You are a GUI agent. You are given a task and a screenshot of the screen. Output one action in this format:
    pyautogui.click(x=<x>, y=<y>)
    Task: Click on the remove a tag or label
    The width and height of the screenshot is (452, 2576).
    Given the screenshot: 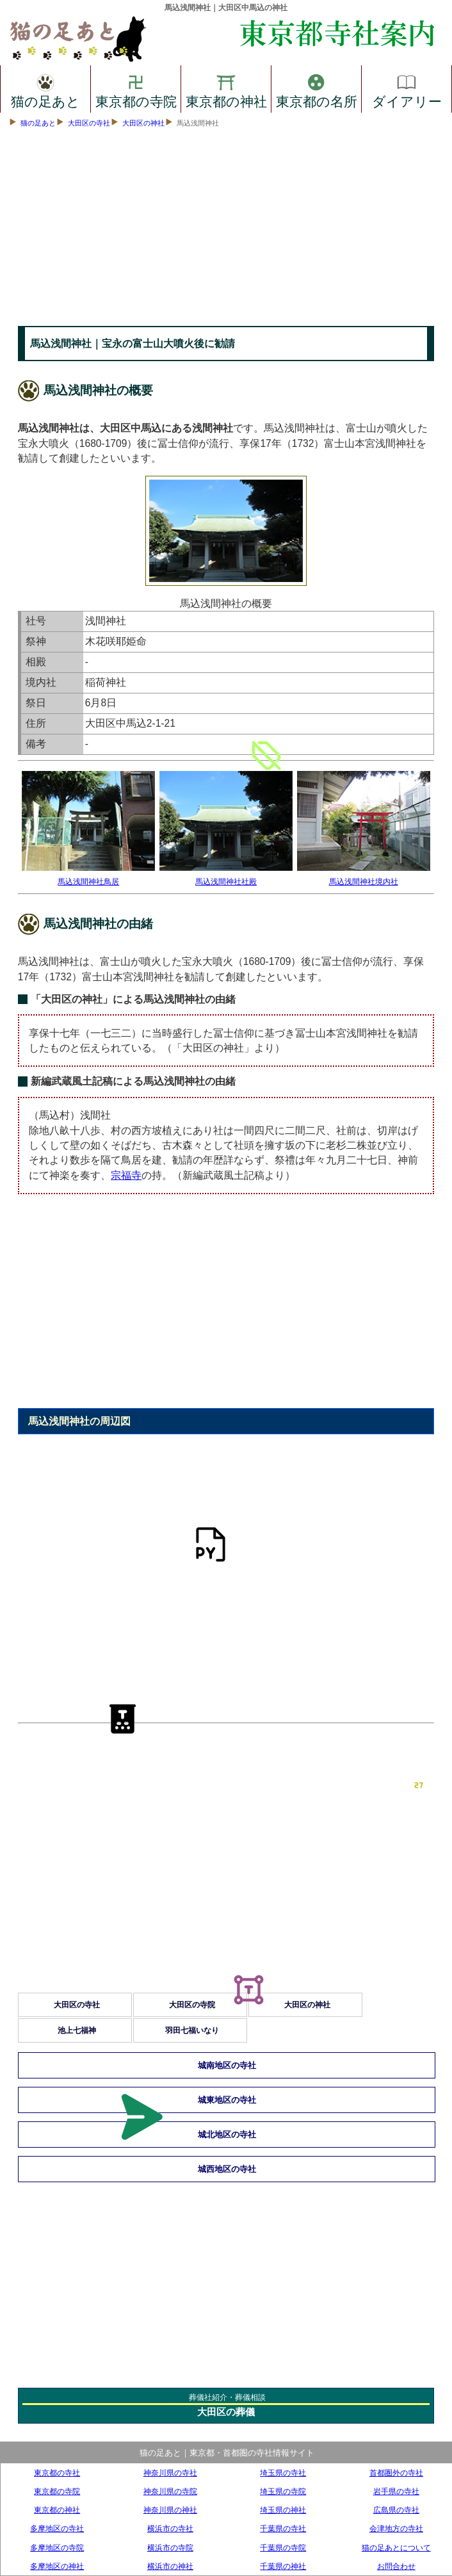 What is the action you would take?
    pyautogui.click(x=266, y=756)
    